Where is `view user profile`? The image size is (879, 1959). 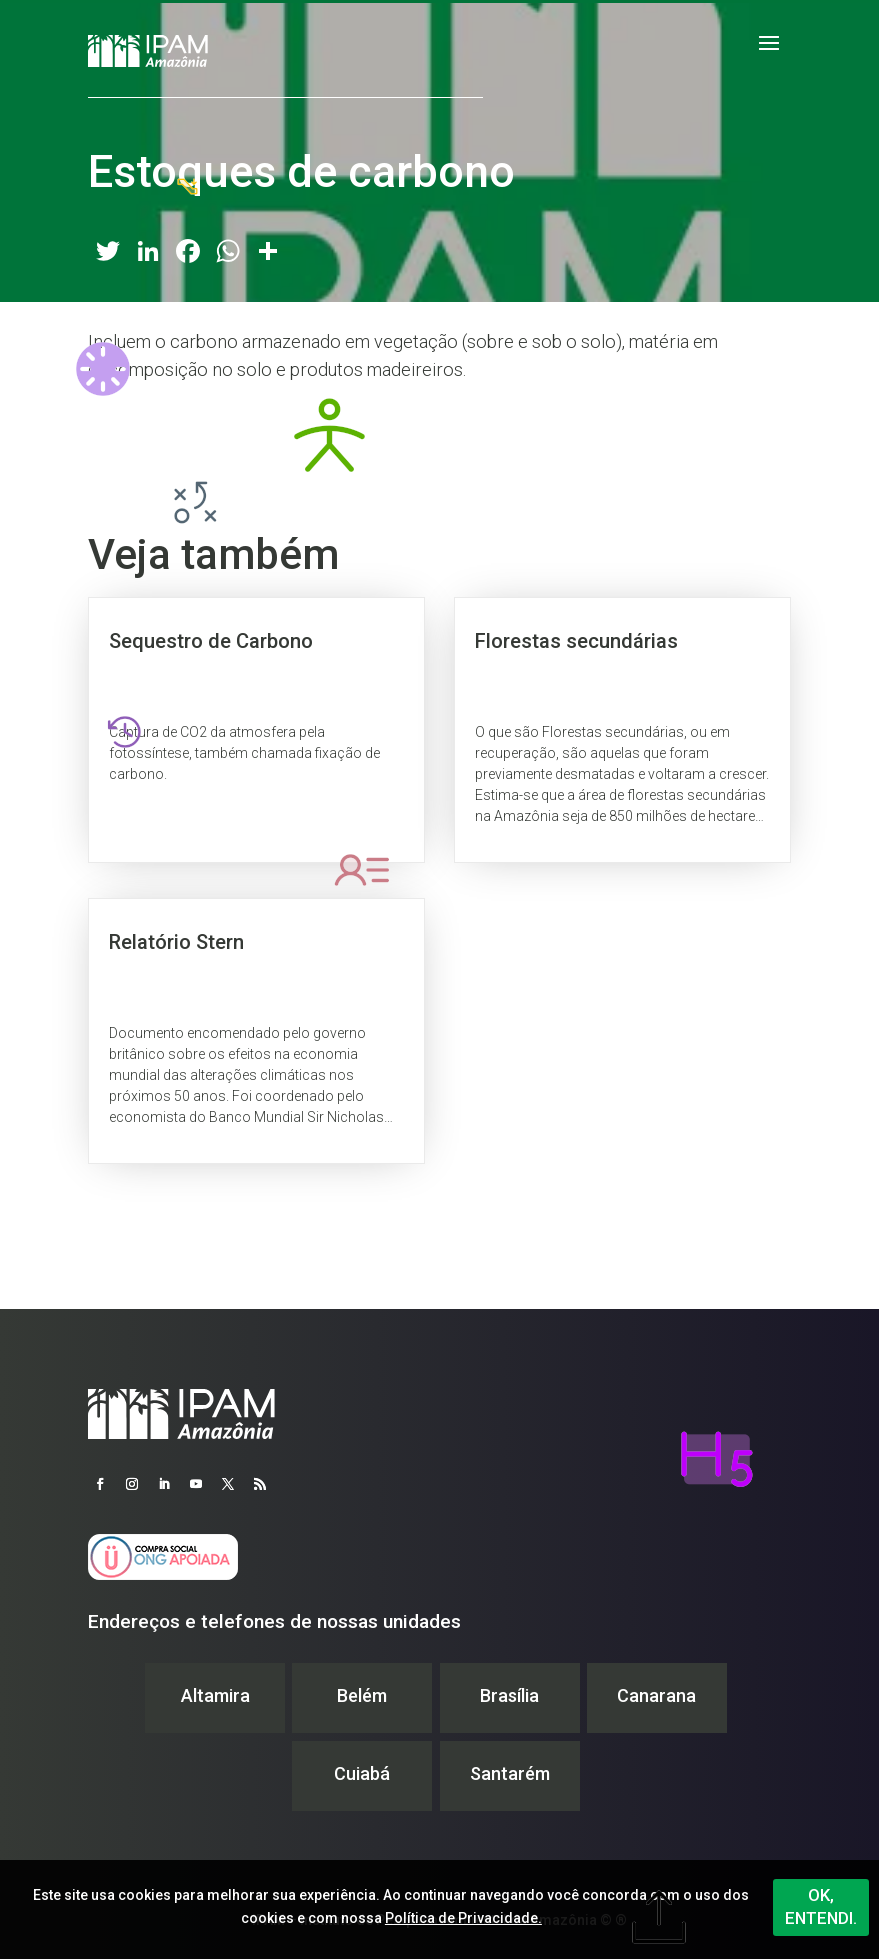 view user profile is located at coordinates (329, 436).